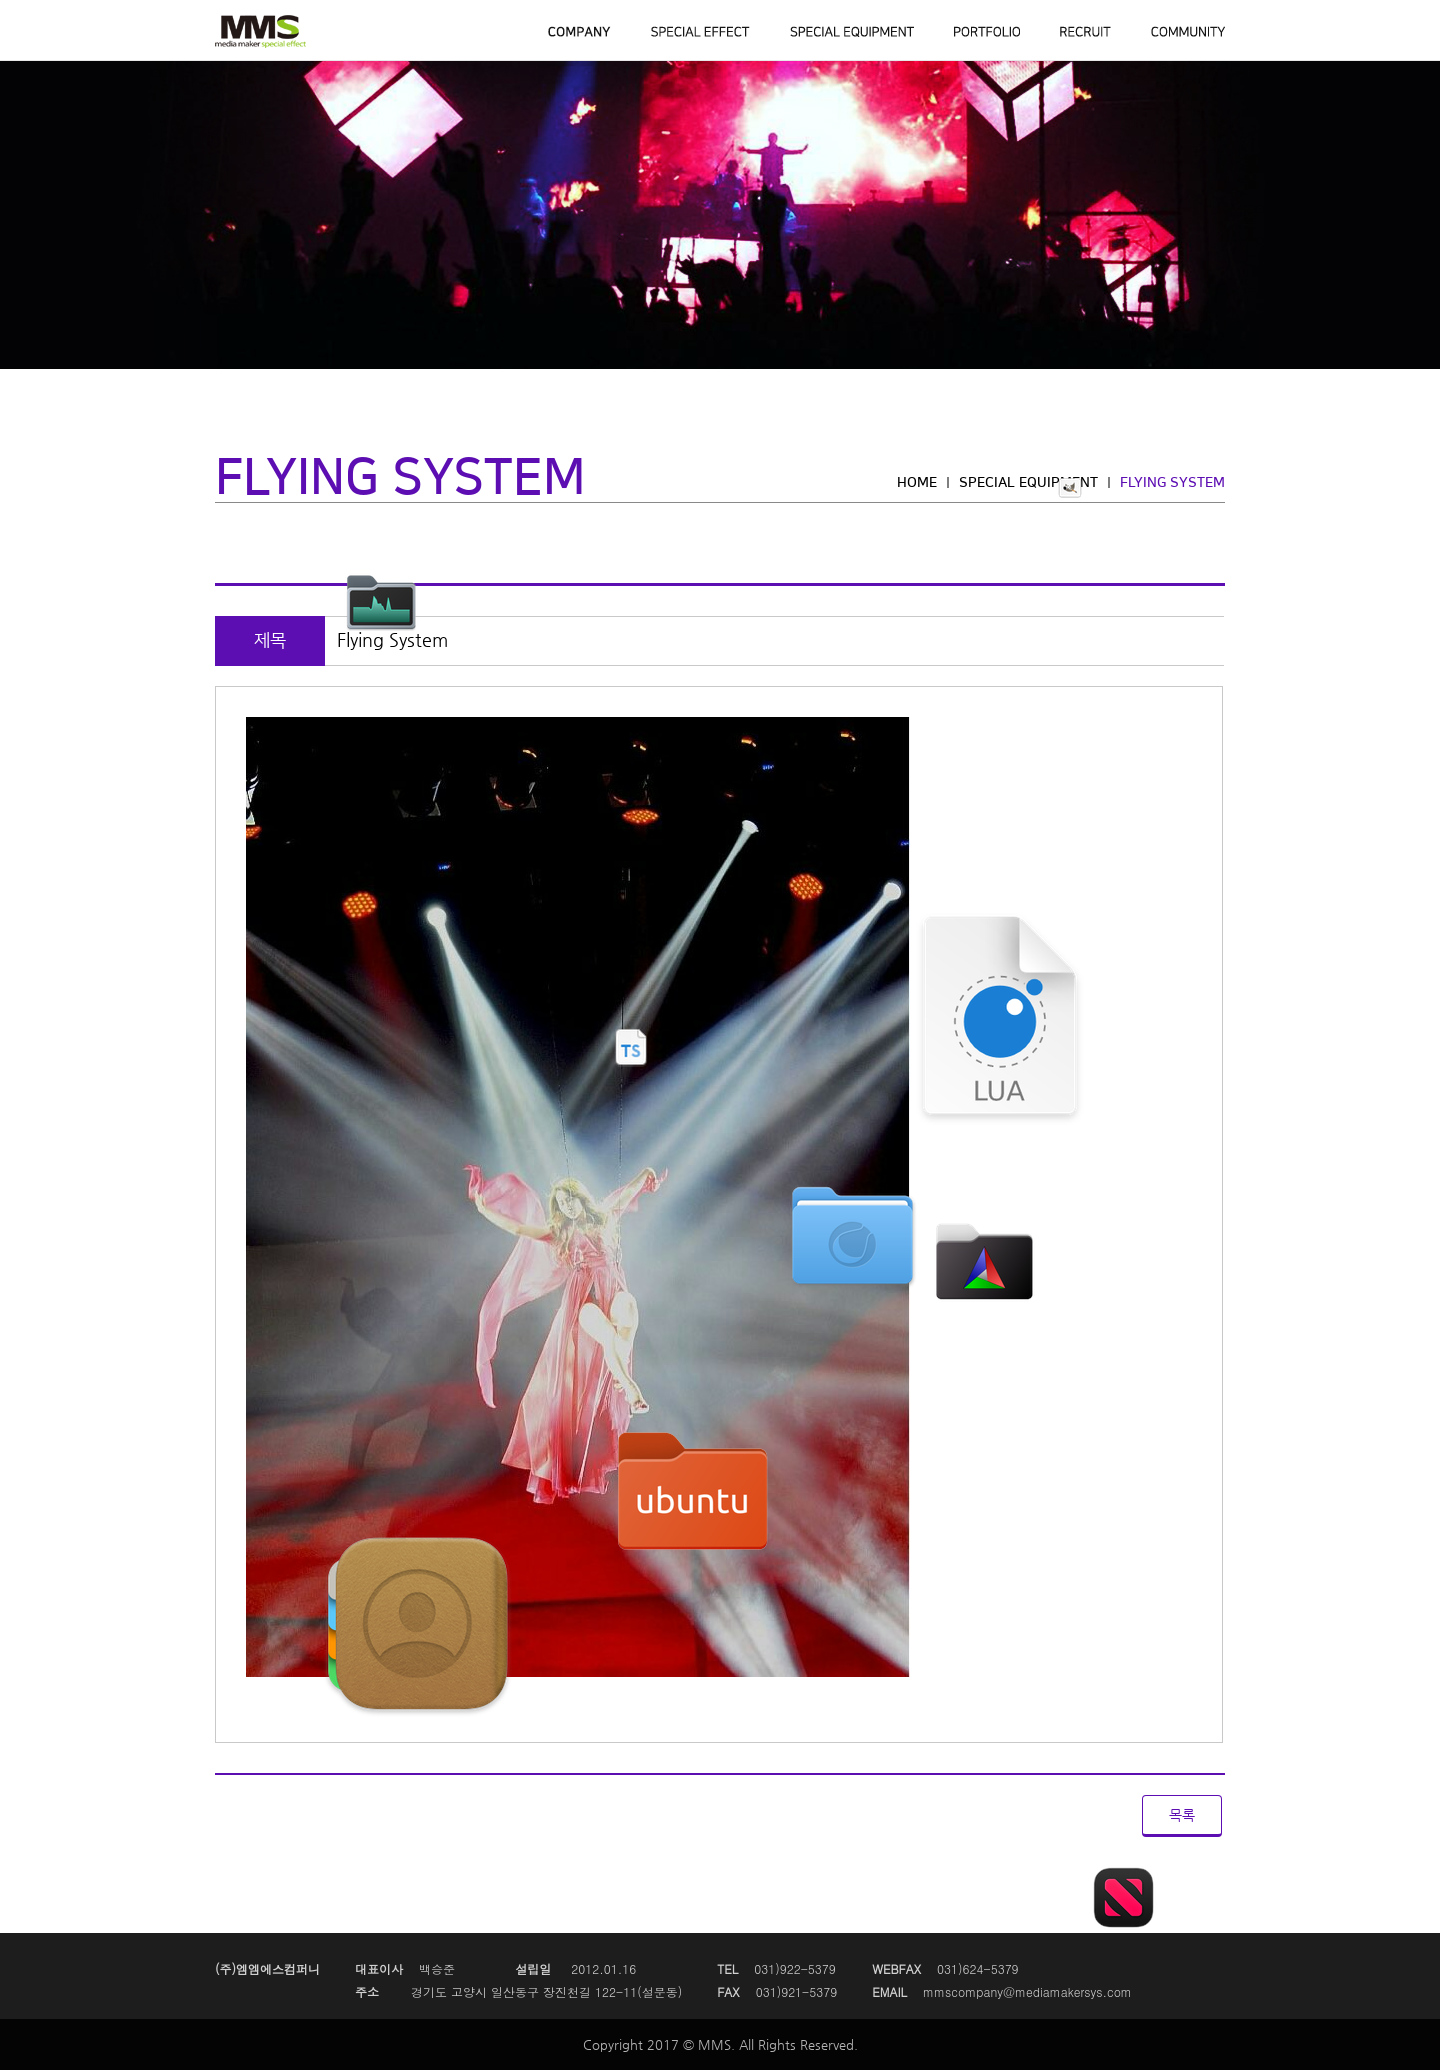  I want to click on open Maxon application folder, so click(852, 1235).